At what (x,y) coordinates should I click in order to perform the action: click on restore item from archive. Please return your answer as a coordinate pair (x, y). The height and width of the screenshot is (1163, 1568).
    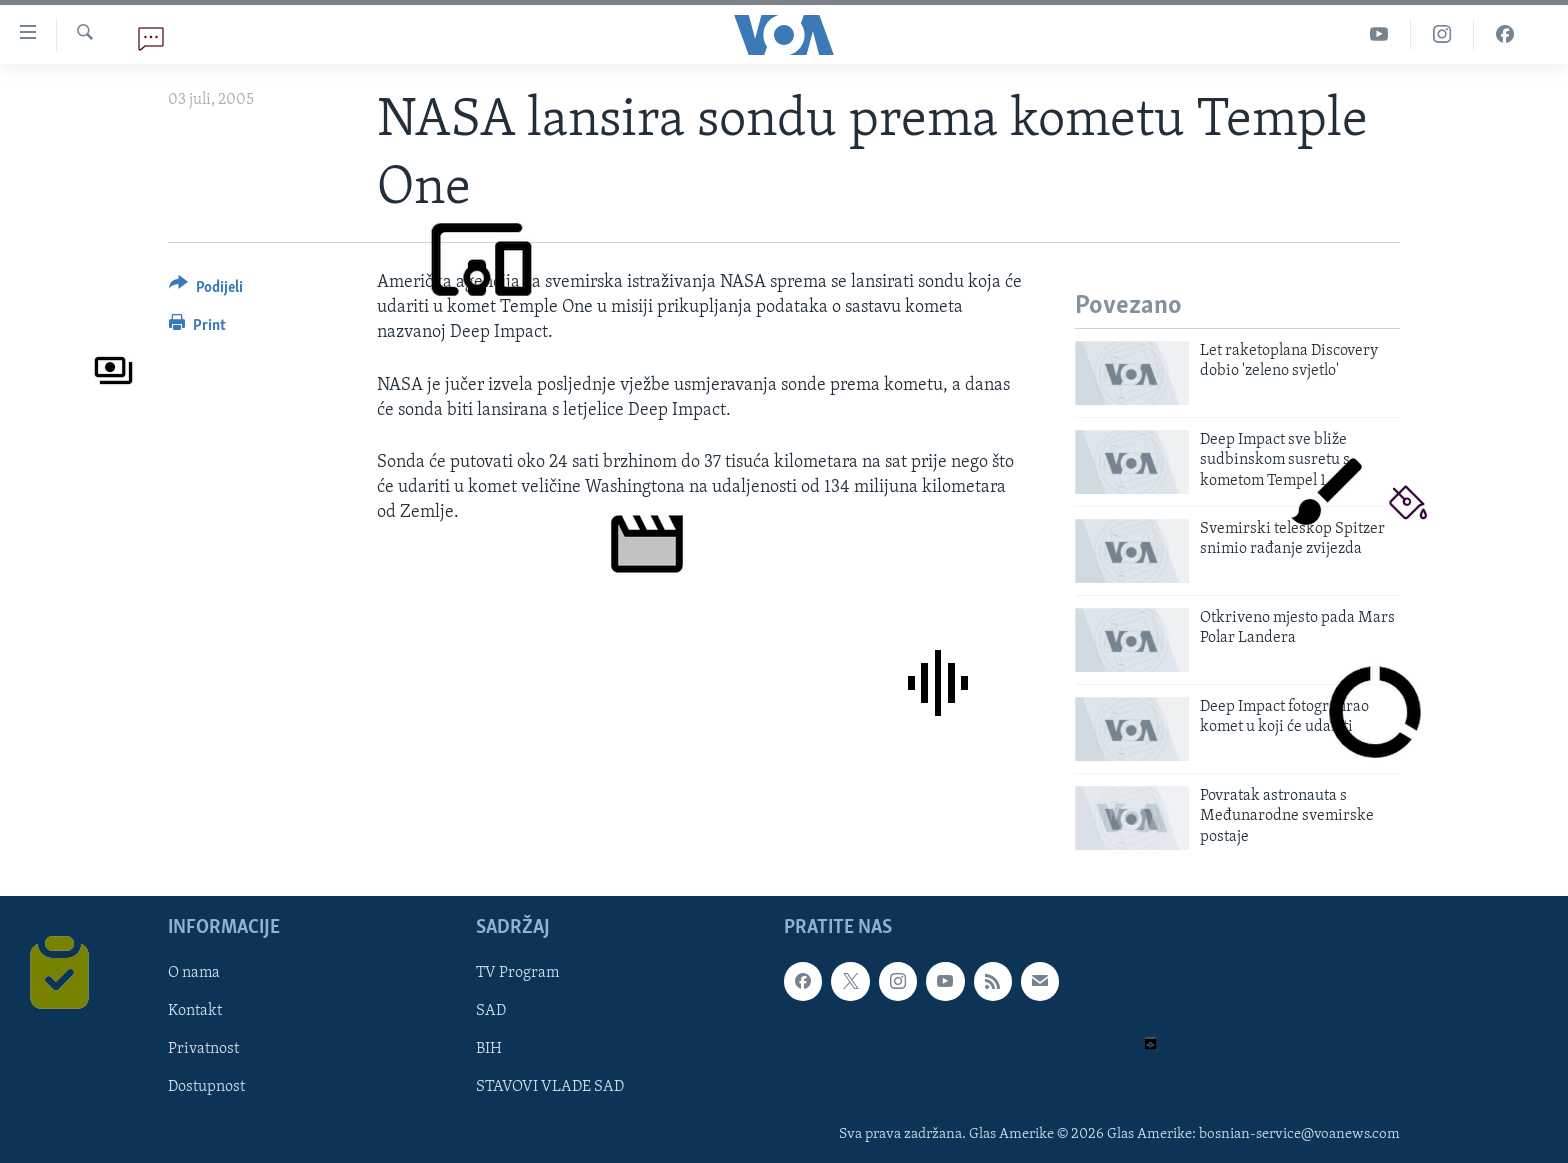
    Looking at the image, I should click on (1150, 1043).